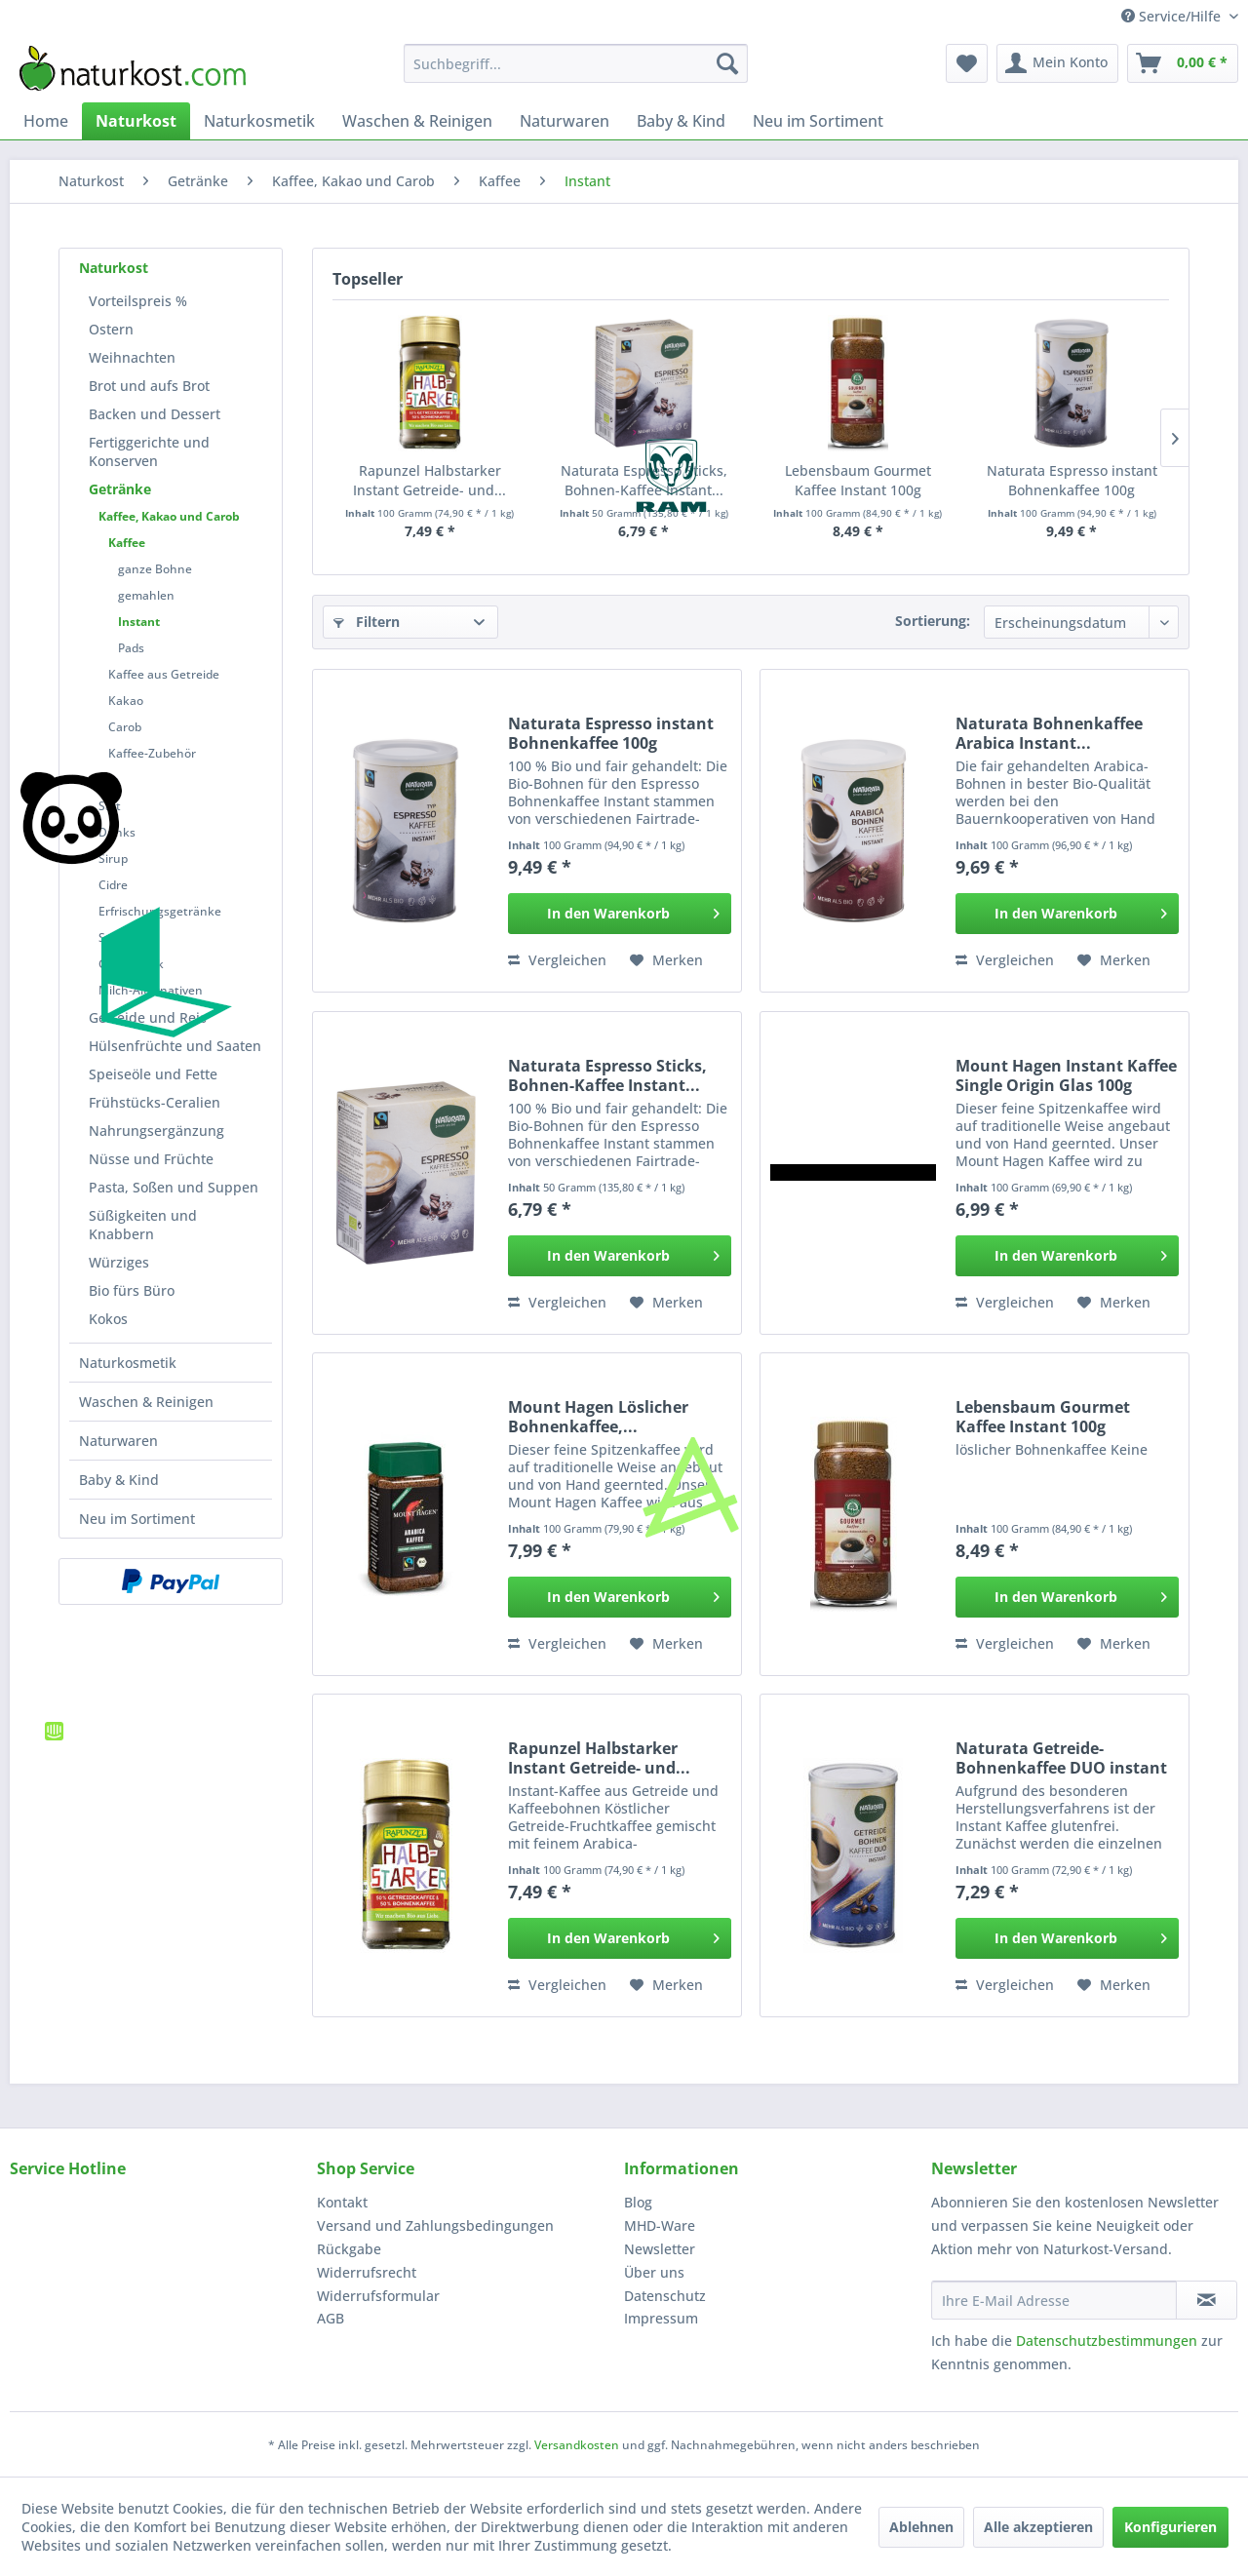  What do you see at coordinates (671, 475) in the screenshot?
I see `RAM trucks brand logo` at bounding box center [671, 475].